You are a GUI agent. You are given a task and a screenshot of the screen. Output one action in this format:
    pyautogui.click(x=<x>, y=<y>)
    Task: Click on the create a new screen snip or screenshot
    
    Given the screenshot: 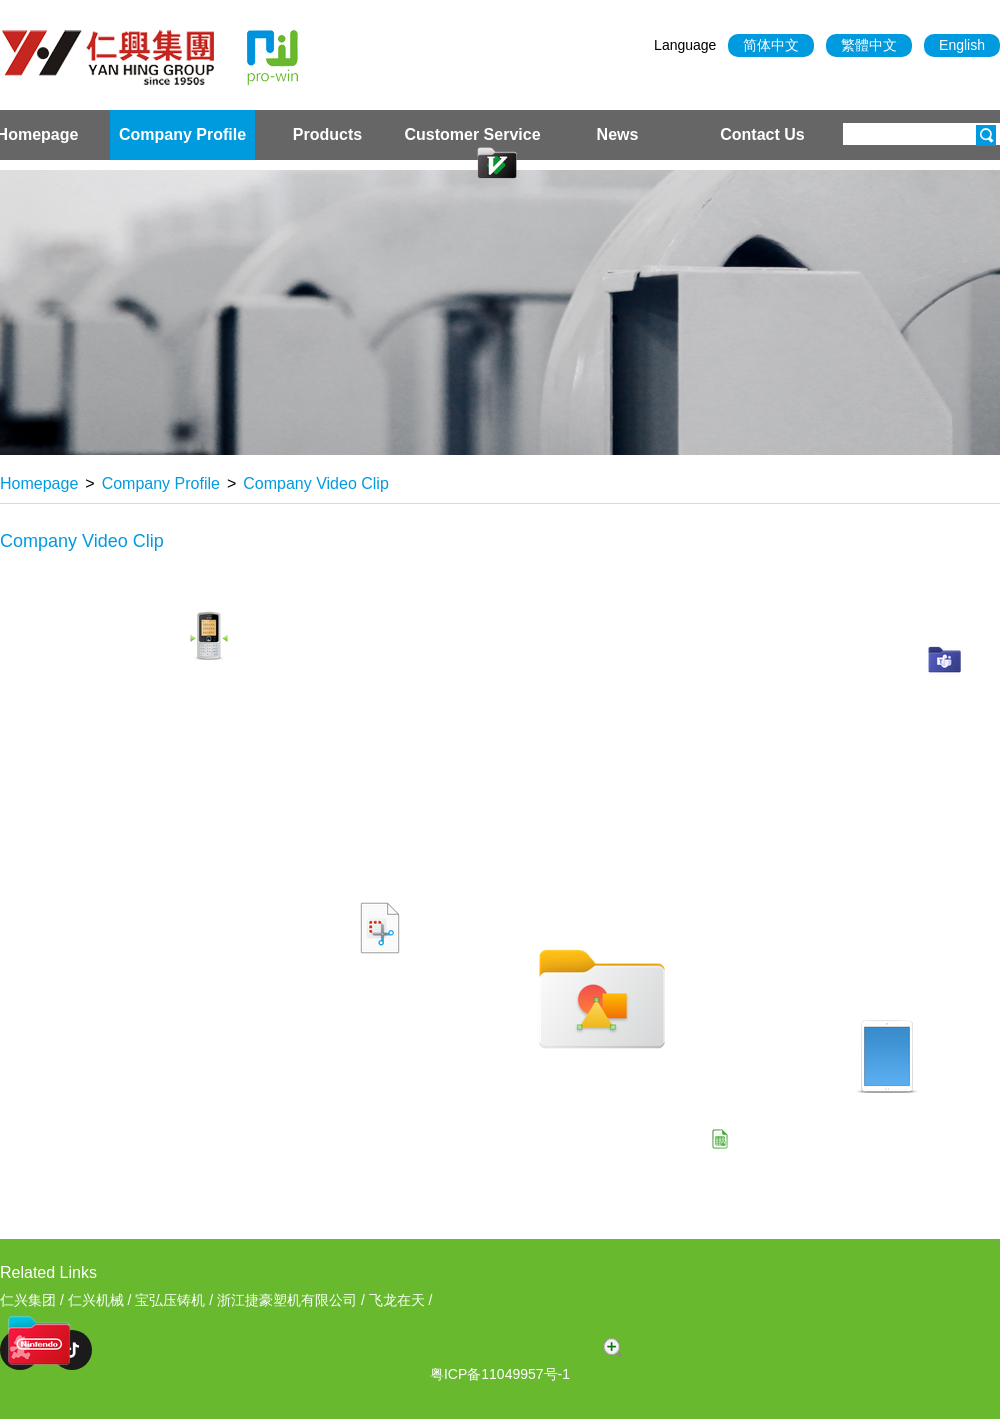 What is the action you would take?
    pyautogui.click(x=380, y=928)
    